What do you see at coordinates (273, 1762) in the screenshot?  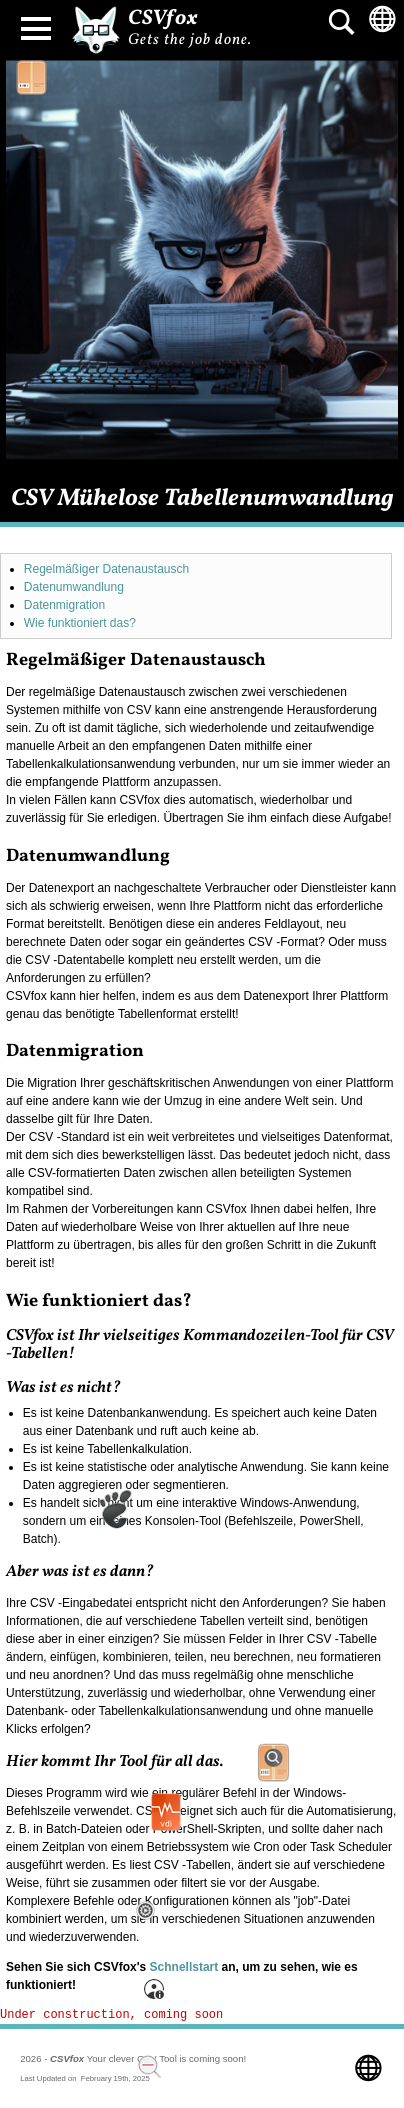 I see `resolving package dependencies` at bounding box center [273, 1762].